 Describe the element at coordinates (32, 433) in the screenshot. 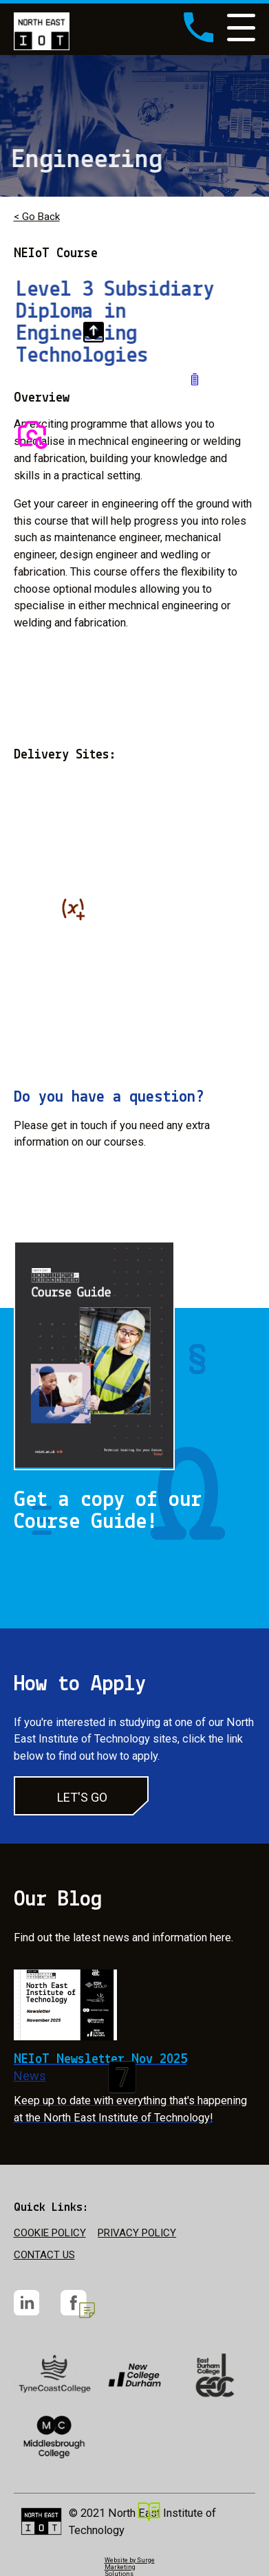

I see `switch to night mode camera` at that location.